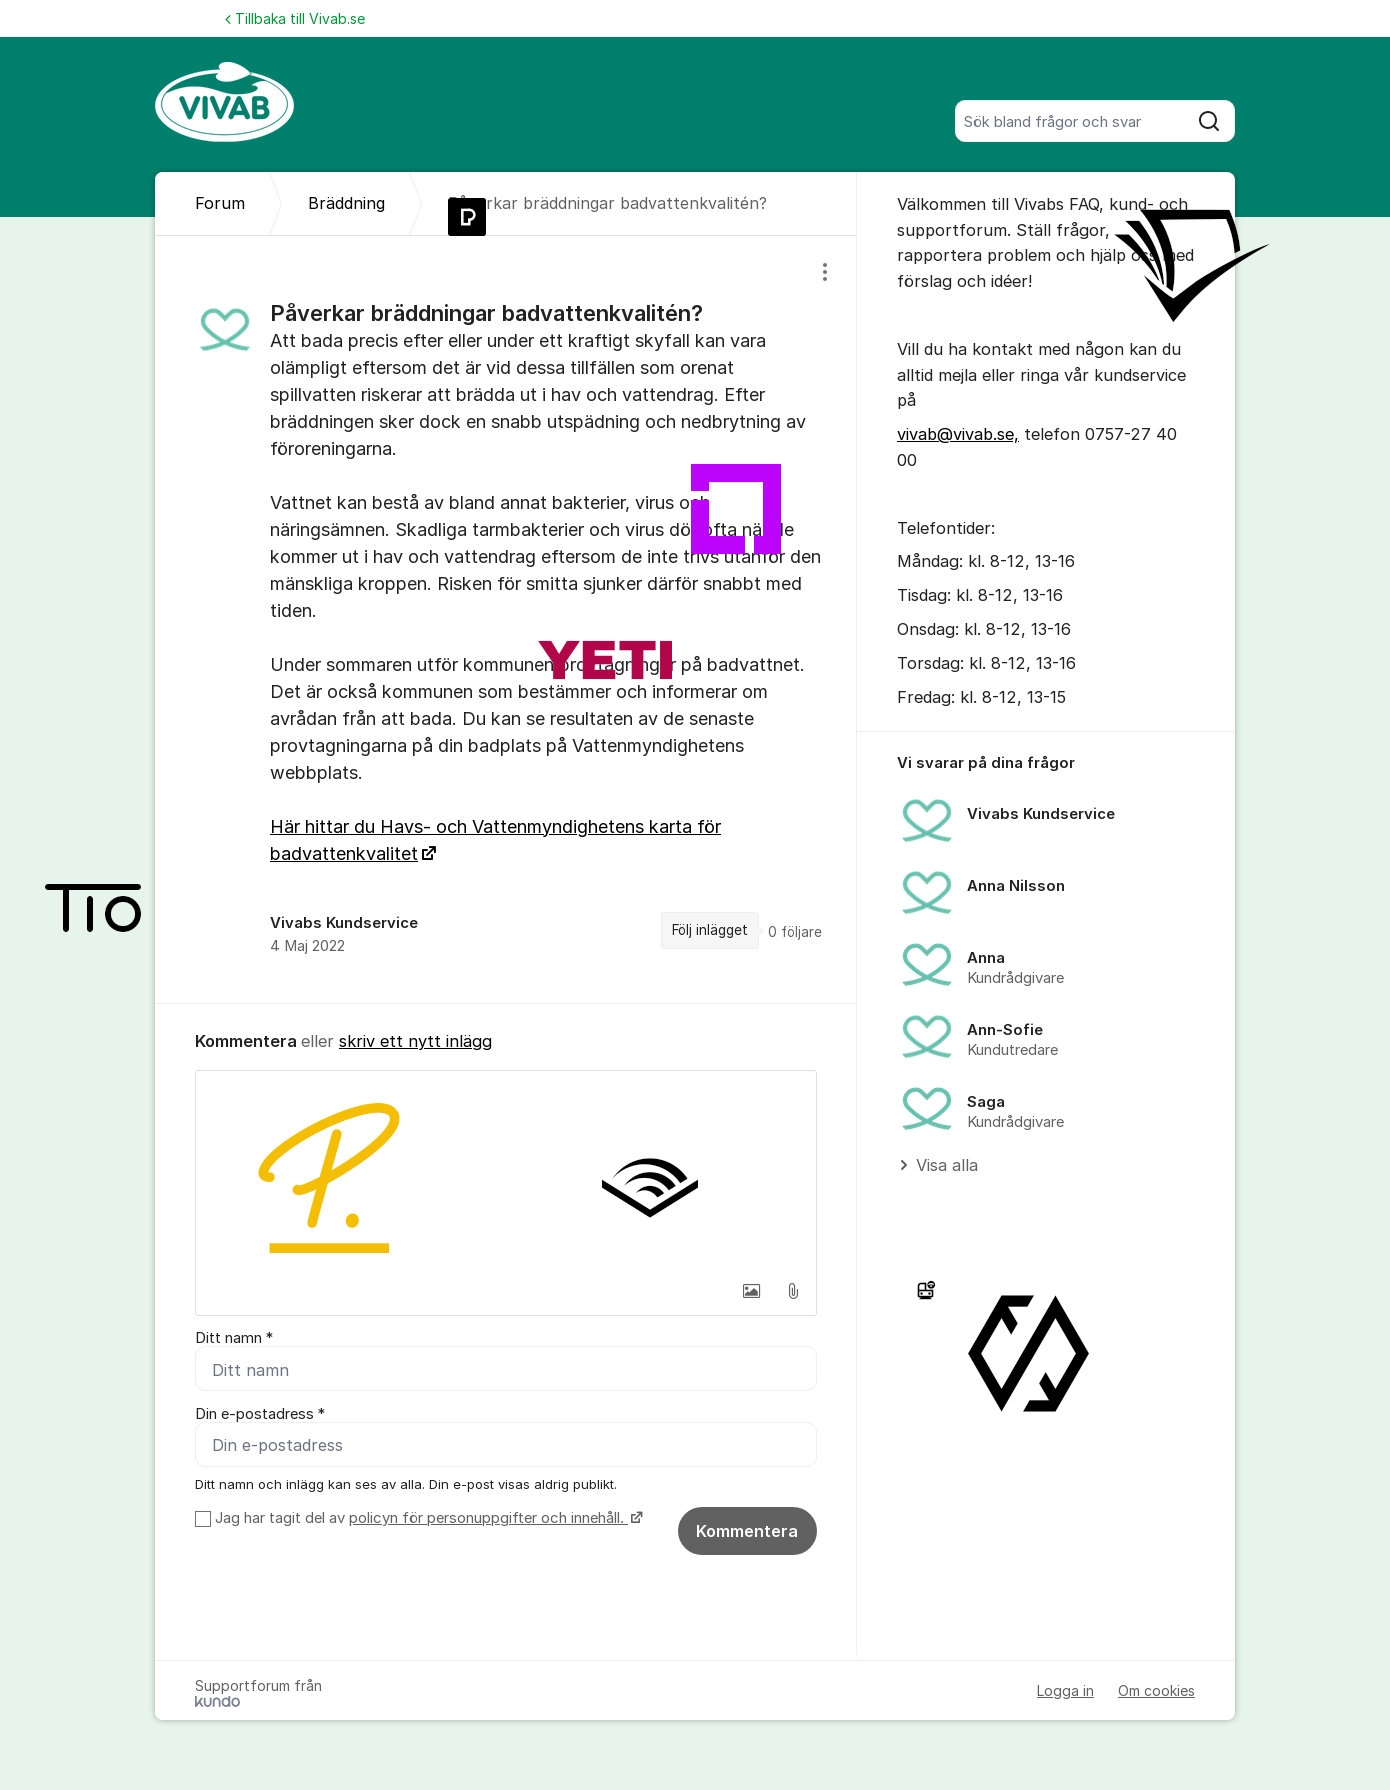  Describe the element at coordinates (605, 660) in the screenshot. I see `YETI brand logo` at that location.